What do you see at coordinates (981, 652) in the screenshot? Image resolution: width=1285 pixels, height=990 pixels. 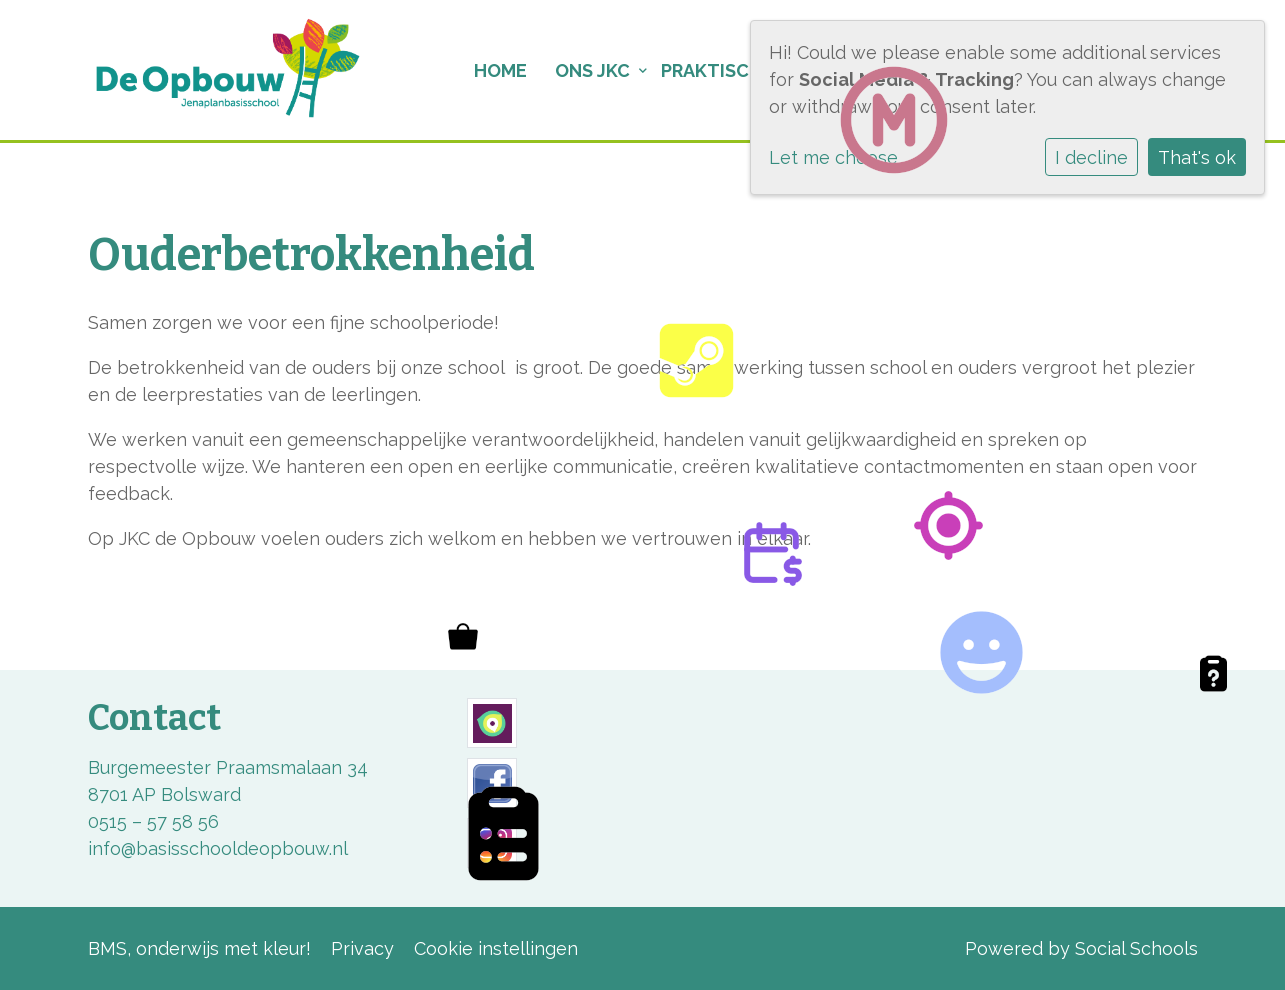 I see `react with a happy emoji` at bounding box center [981, 652].